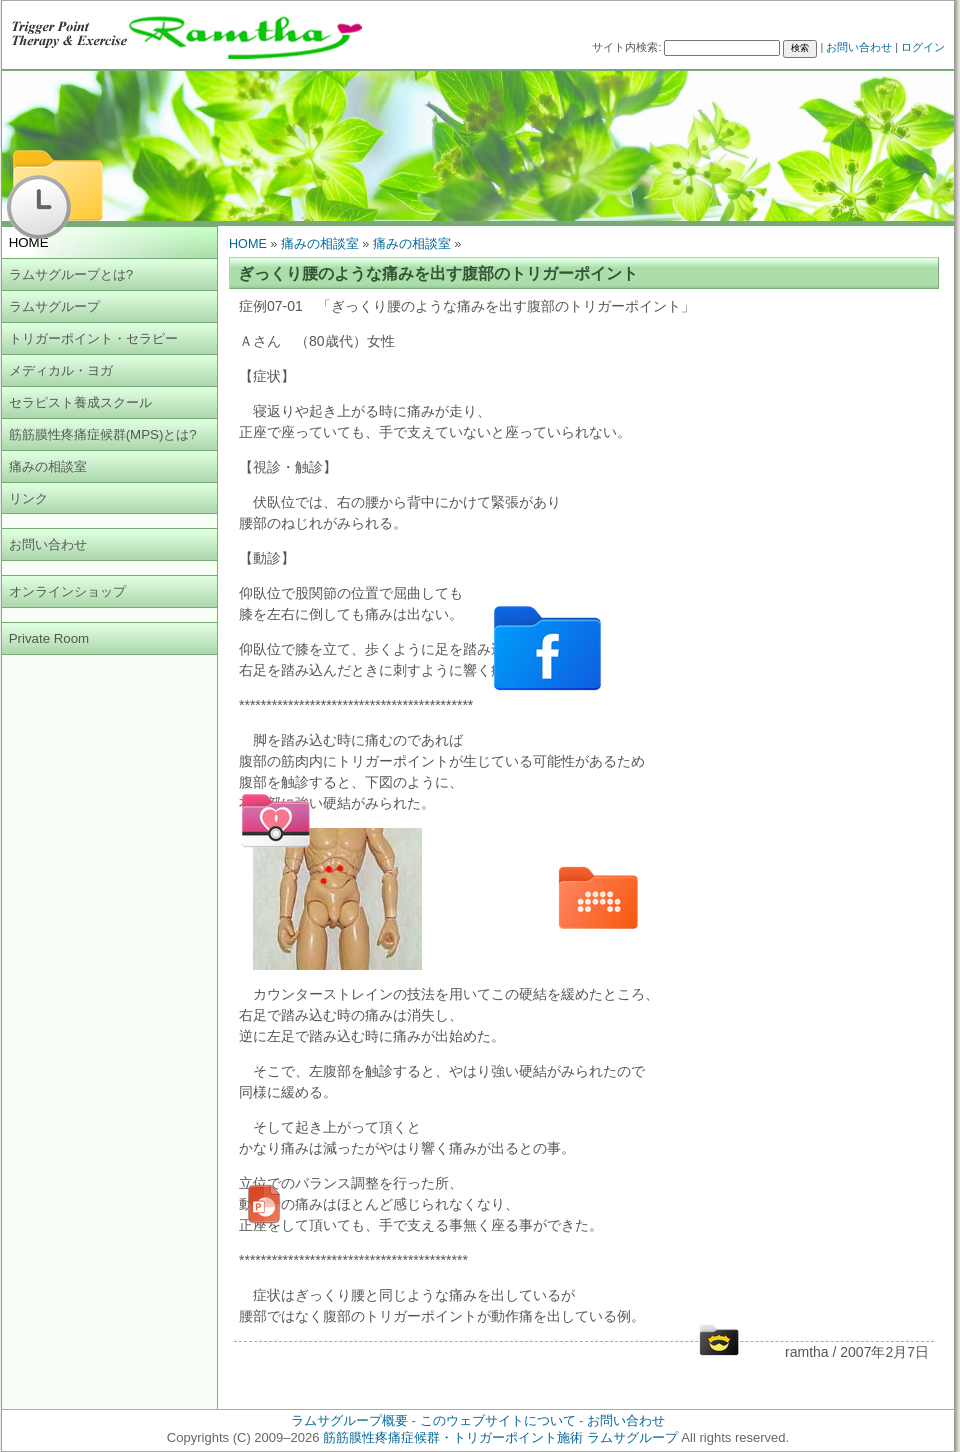  What do you see at coordinates (598, 900) in the screenshot?
I see `open Bitwig Studio project files folder` at bounding box center [598, 900].